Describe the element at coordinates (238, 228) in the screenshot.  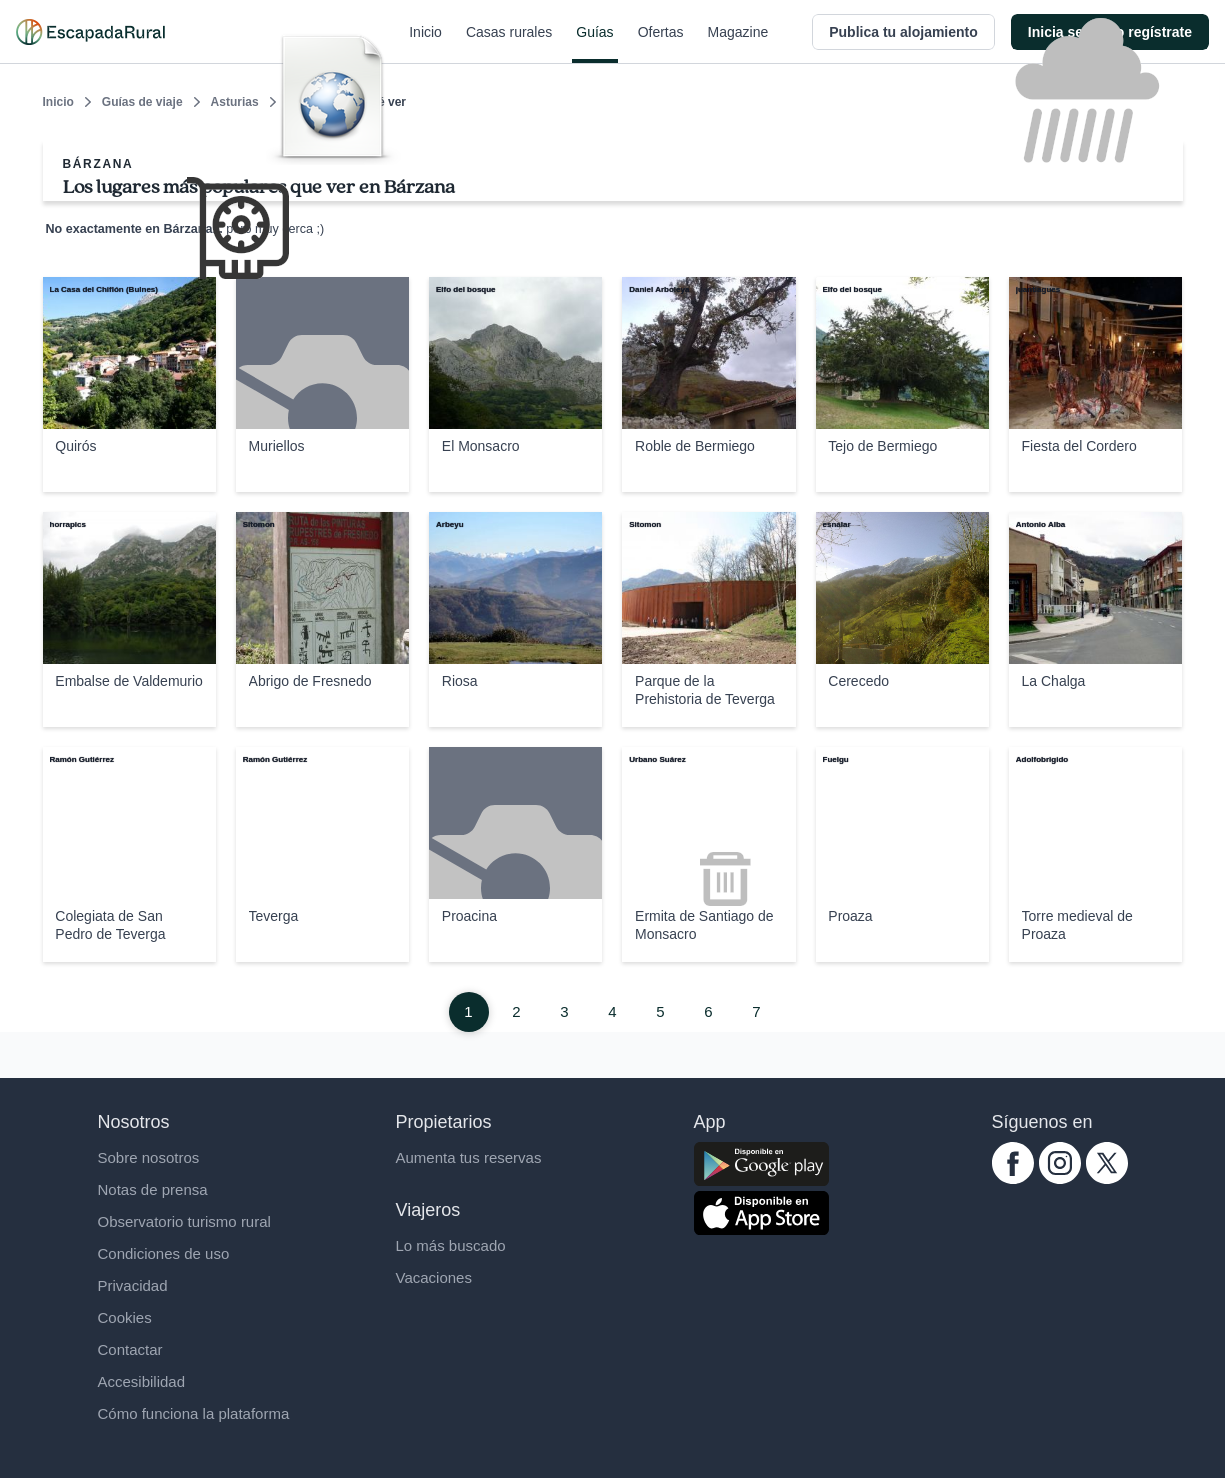
I see `view graphics card information` at that location.